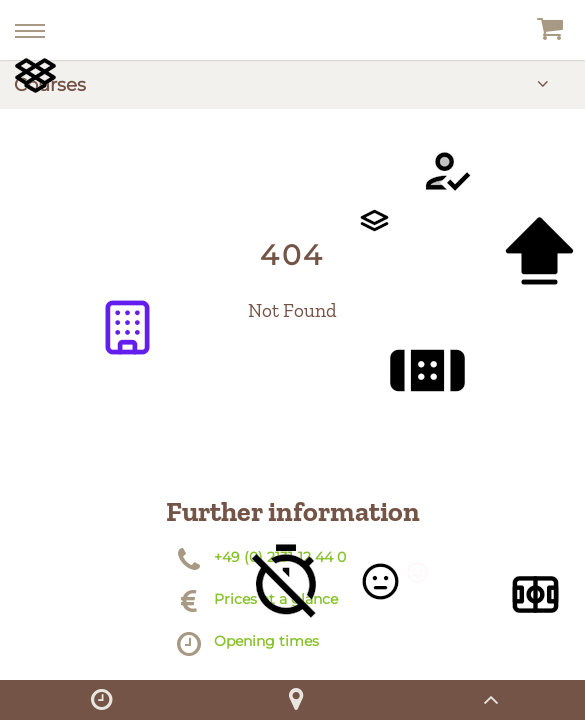 This screenshot has width=585, height=720. Describe the element at coordinates (127, 327) in the screenshot. I see `view office or business location` at that location.